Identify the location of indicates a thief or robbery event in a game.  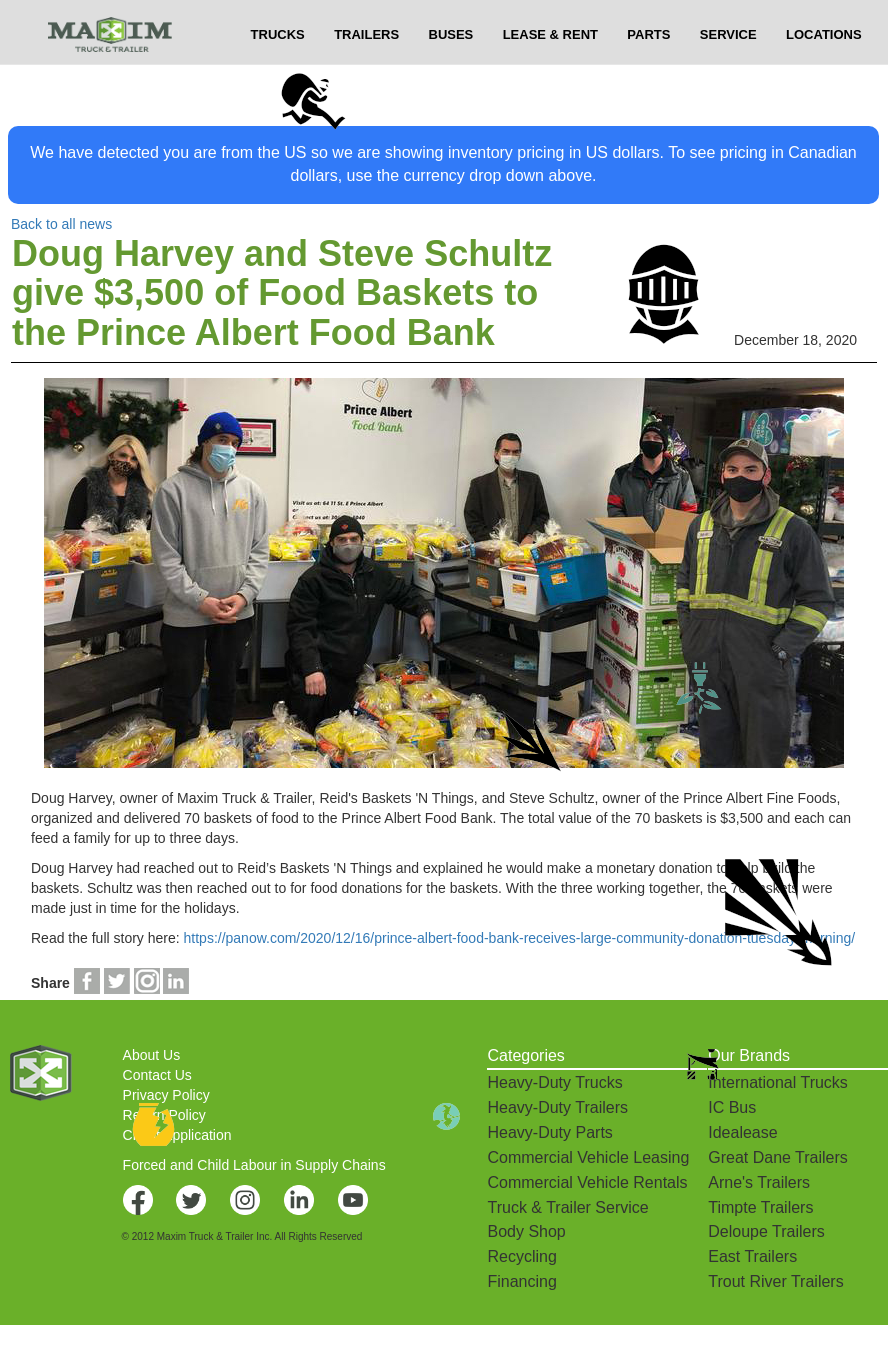
(313, 101).